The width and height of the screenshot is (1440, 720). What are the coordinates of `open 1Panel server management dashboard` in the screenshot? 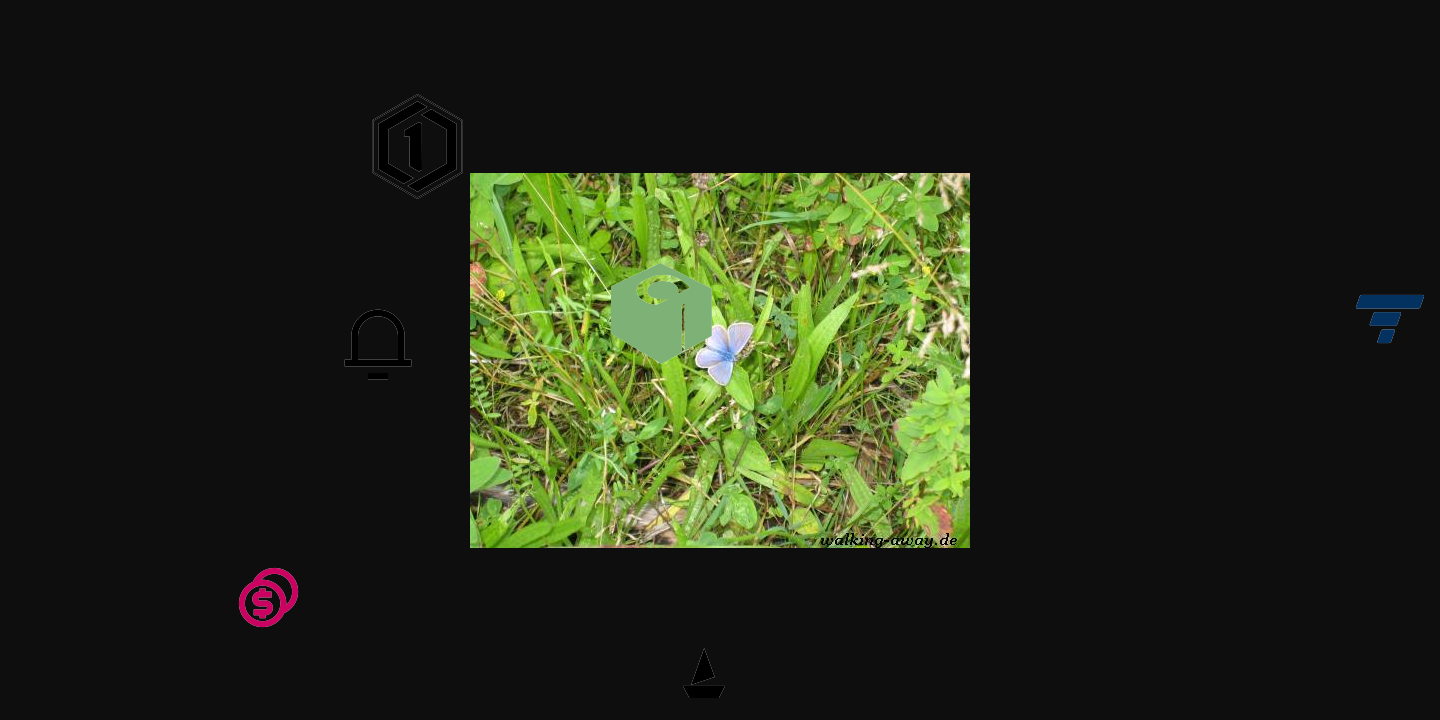 It's located at (417, 146).